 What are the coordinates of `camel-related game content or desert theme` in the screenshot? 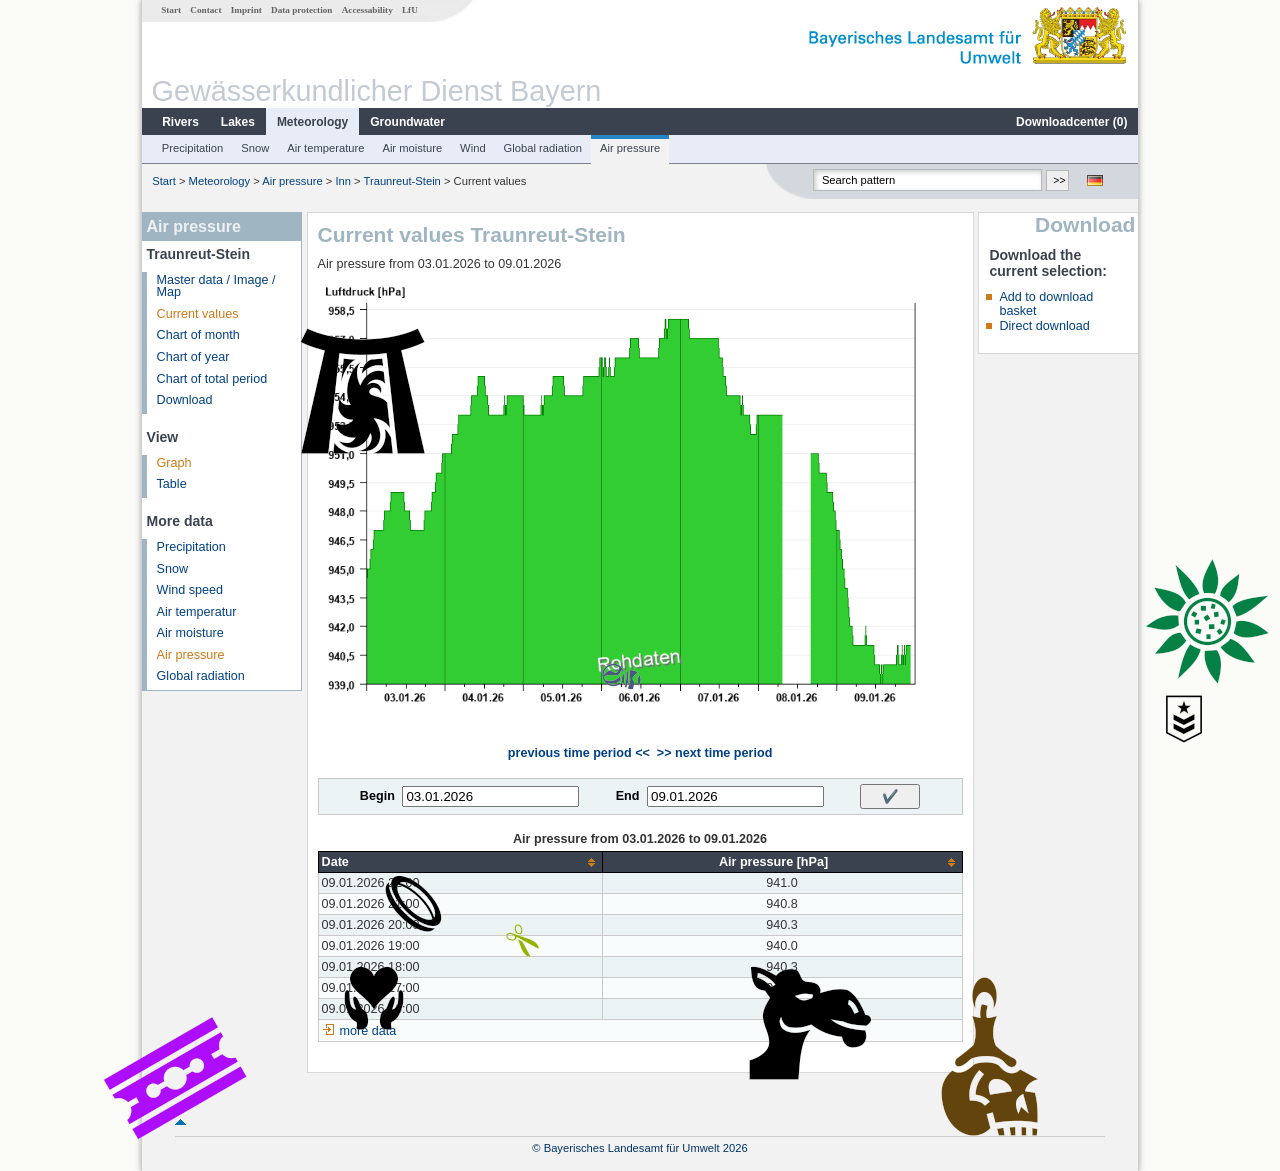 It's located at (810, 1018).